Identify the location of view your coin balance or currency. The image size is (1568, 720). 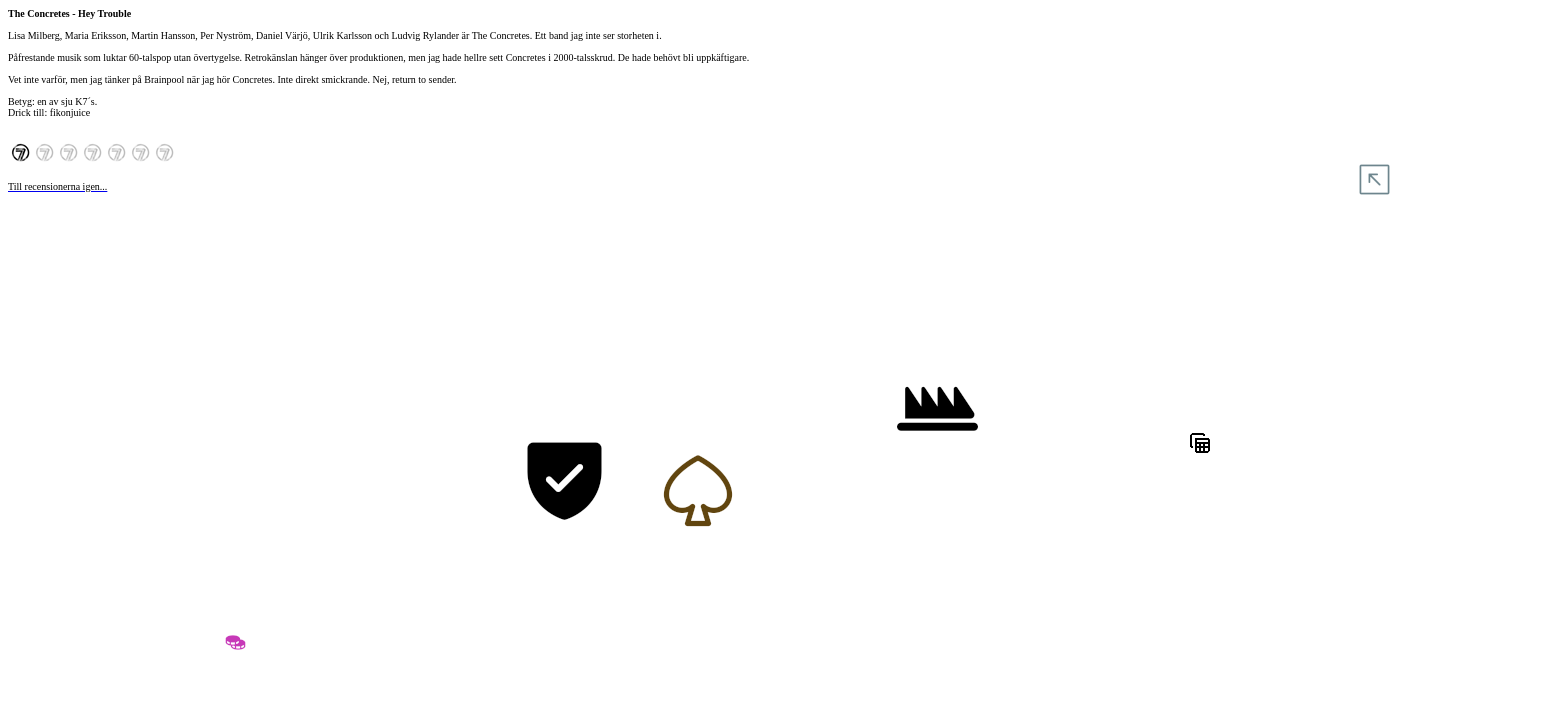
(235, 642).